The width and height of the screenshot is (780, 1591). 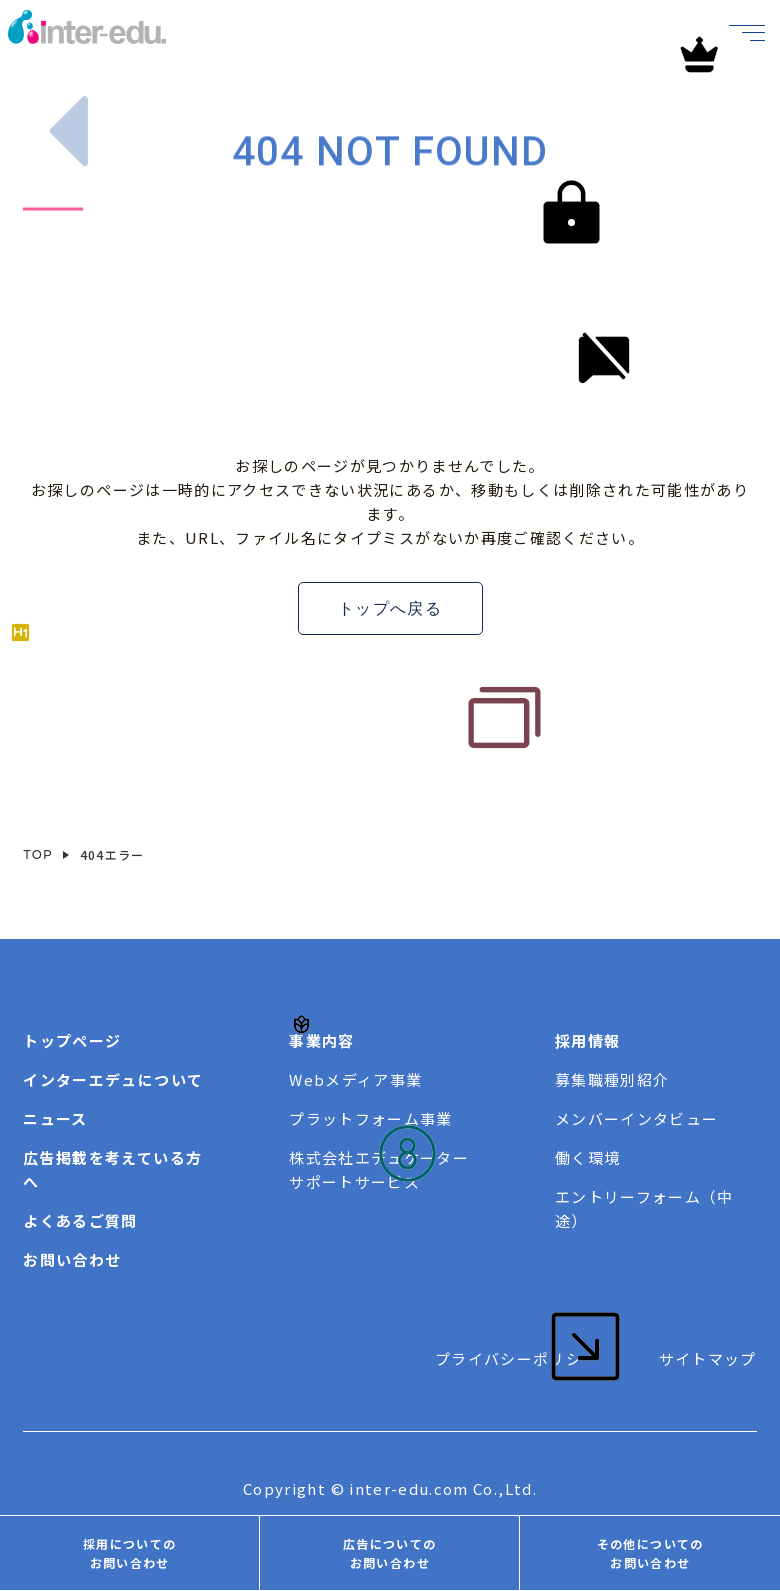 I want to click on format text as heading level 1, so click(x=20, y=632).